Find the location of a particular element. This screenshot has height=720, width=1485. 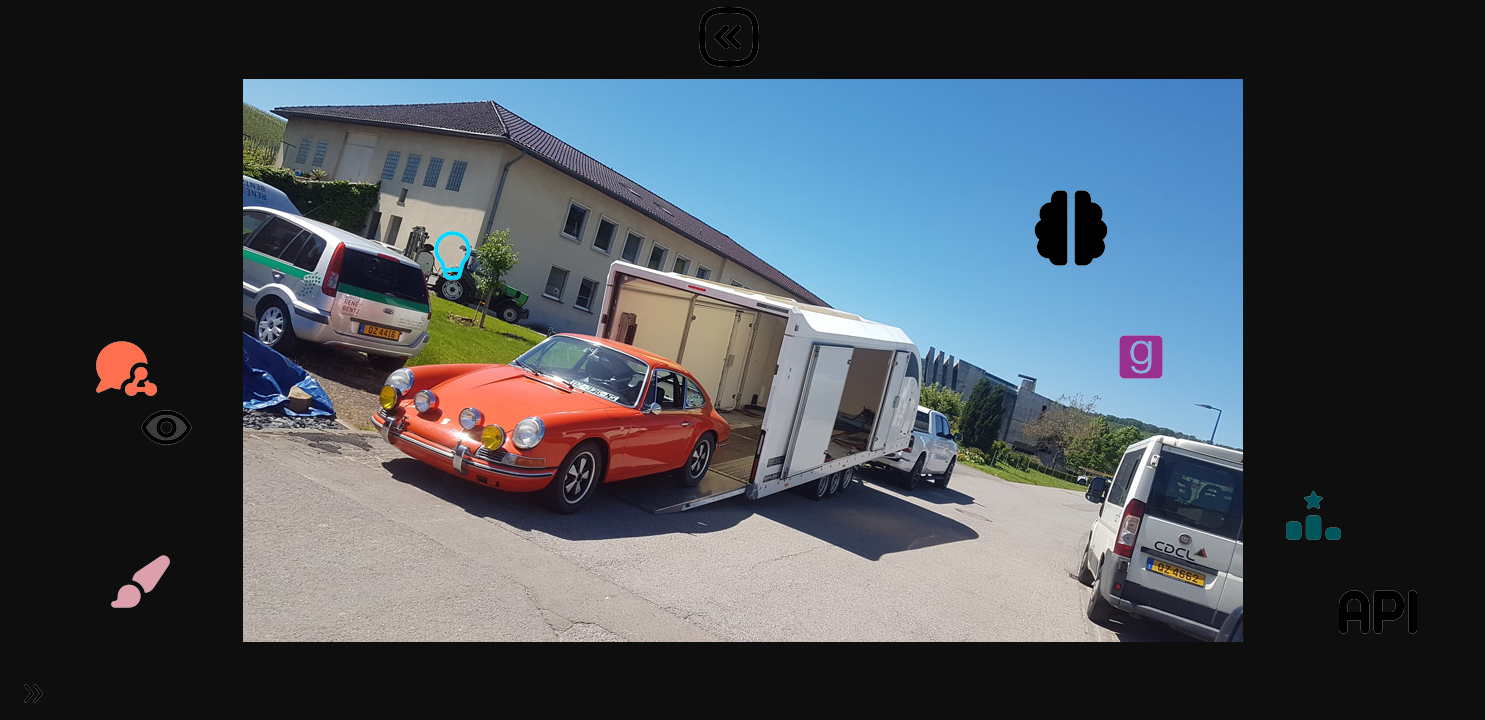

toggle password visibility is located at coordinates (166, 427).